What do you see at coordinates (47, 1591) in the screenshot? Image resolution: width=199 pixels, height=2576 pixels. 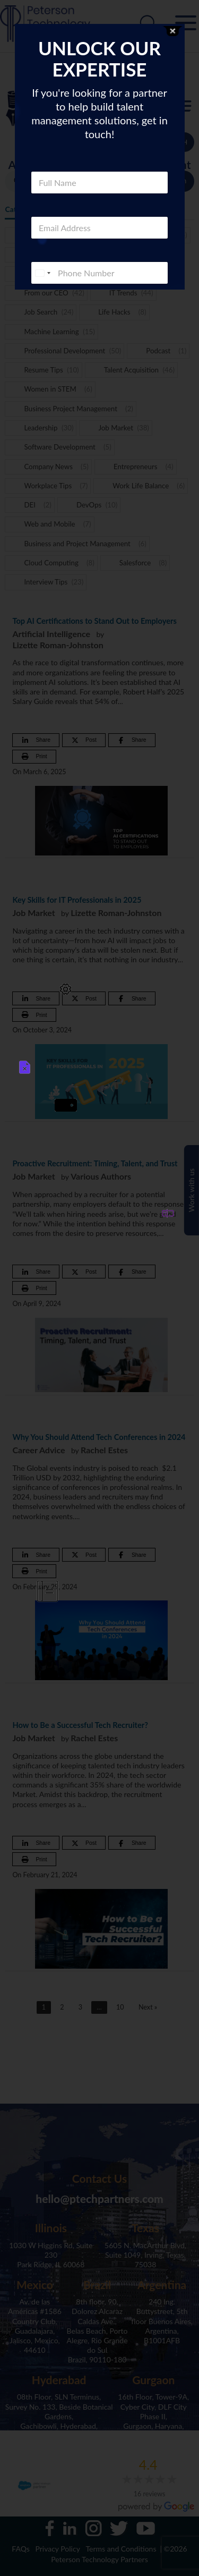 I see `open notebook or notes app` at bounding box center [47, 1591].